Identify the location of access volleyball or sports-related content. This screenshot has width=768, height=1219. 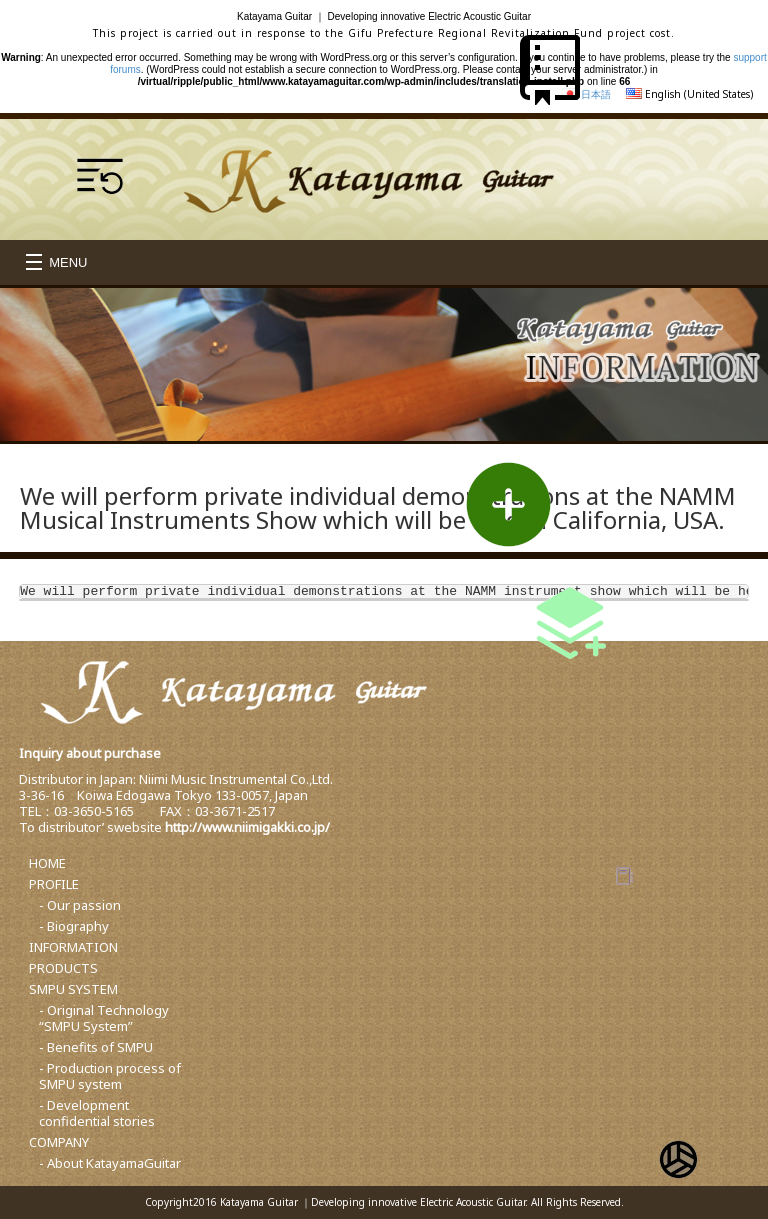
(678, 1159).